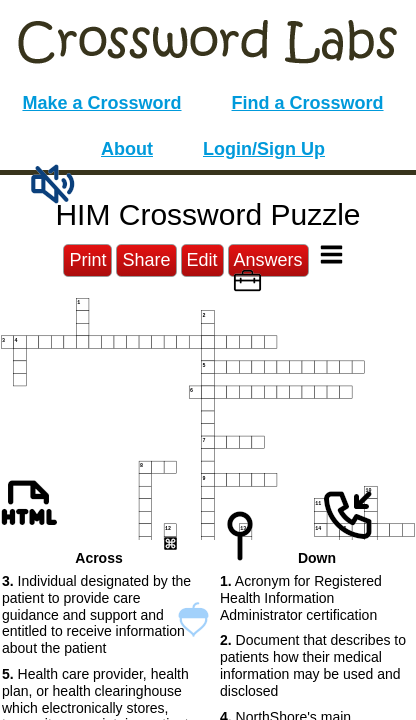 This screenshot has width=416, height=720. Describe the element at coordinates (247, 281) in the screenshot. I see `access tools and utilities` at that location.